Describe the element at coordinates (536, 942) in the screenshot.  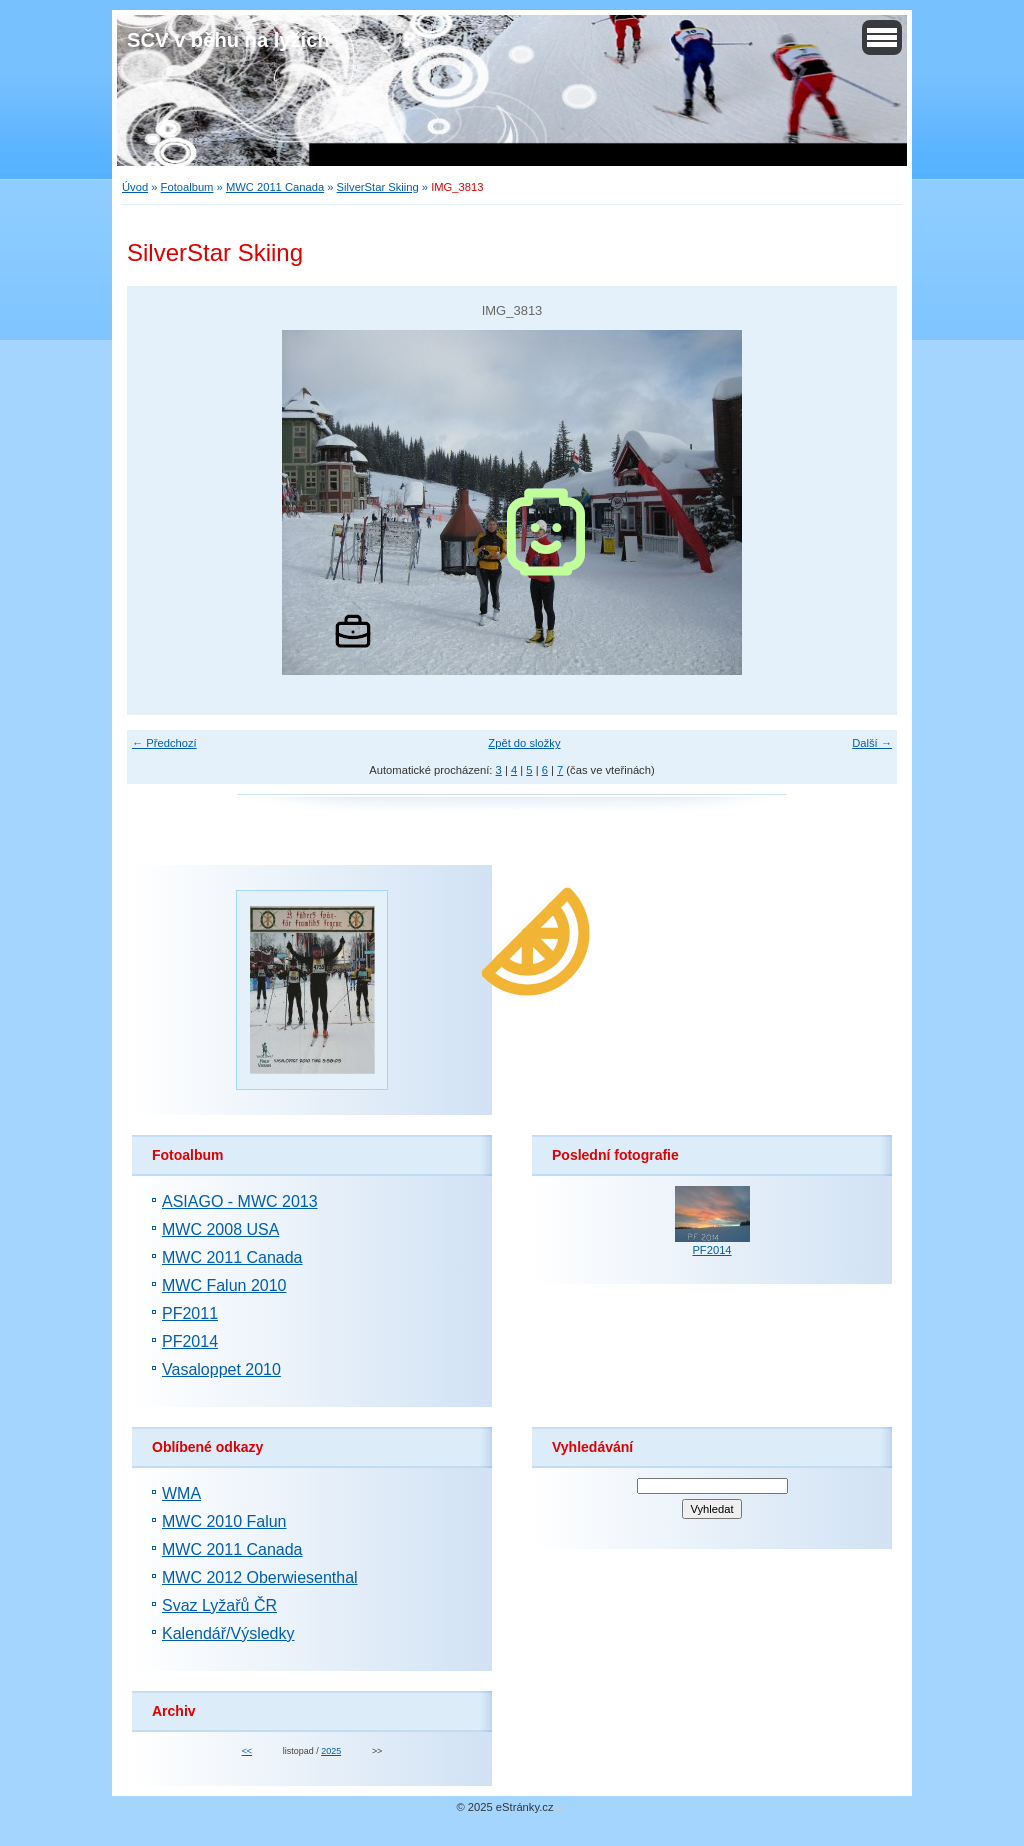
I see `indicates fresh or citrus-related content` at that location.